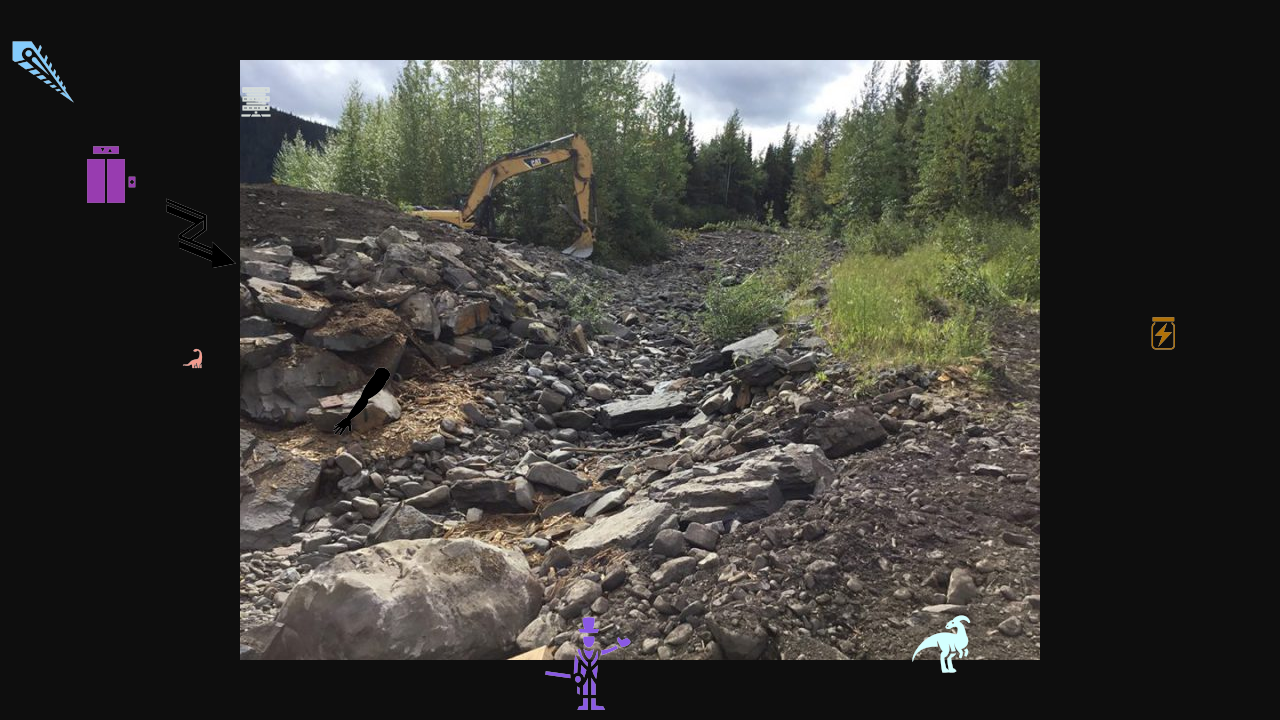 The width and height of the screenshot is (1280, 720). I want to click on use a stored power-up or energy boost, so click(1163, 333).